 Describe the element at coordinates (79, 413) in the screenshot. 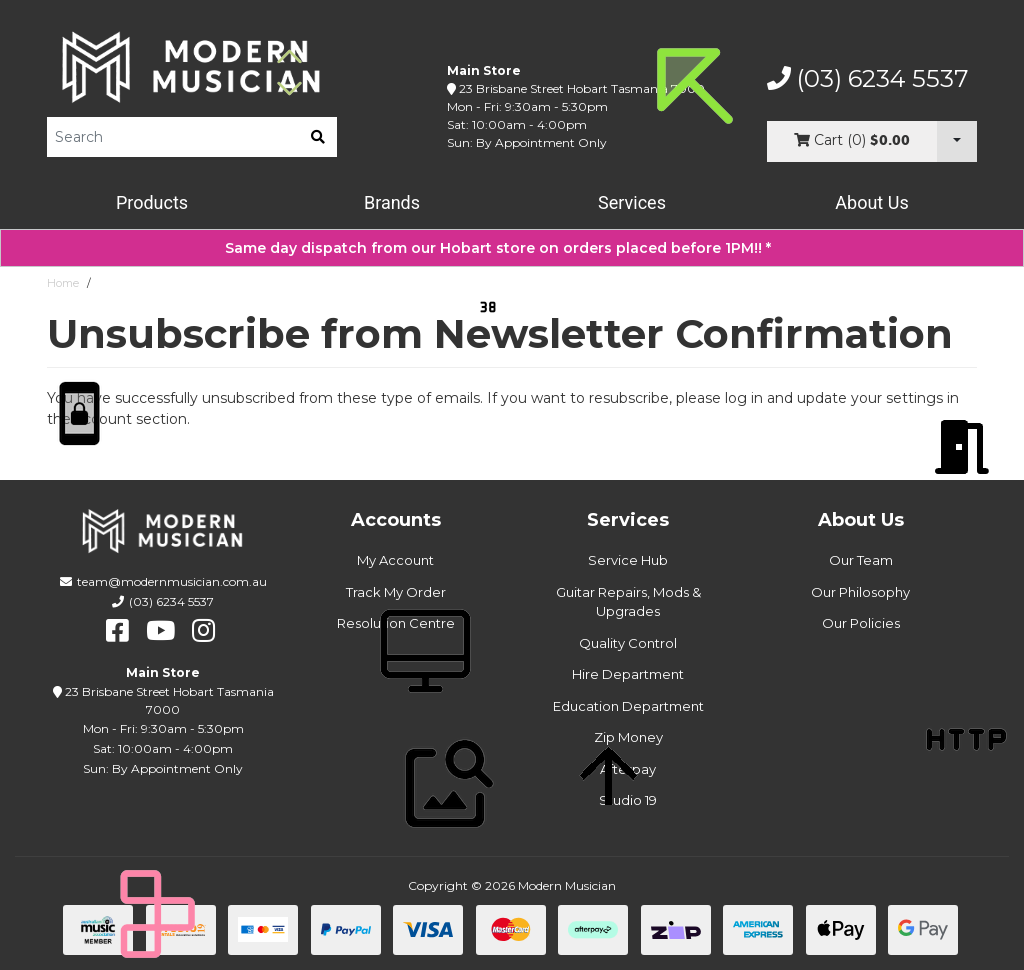

I see `lock screen orientation to portrait mode` at that location.